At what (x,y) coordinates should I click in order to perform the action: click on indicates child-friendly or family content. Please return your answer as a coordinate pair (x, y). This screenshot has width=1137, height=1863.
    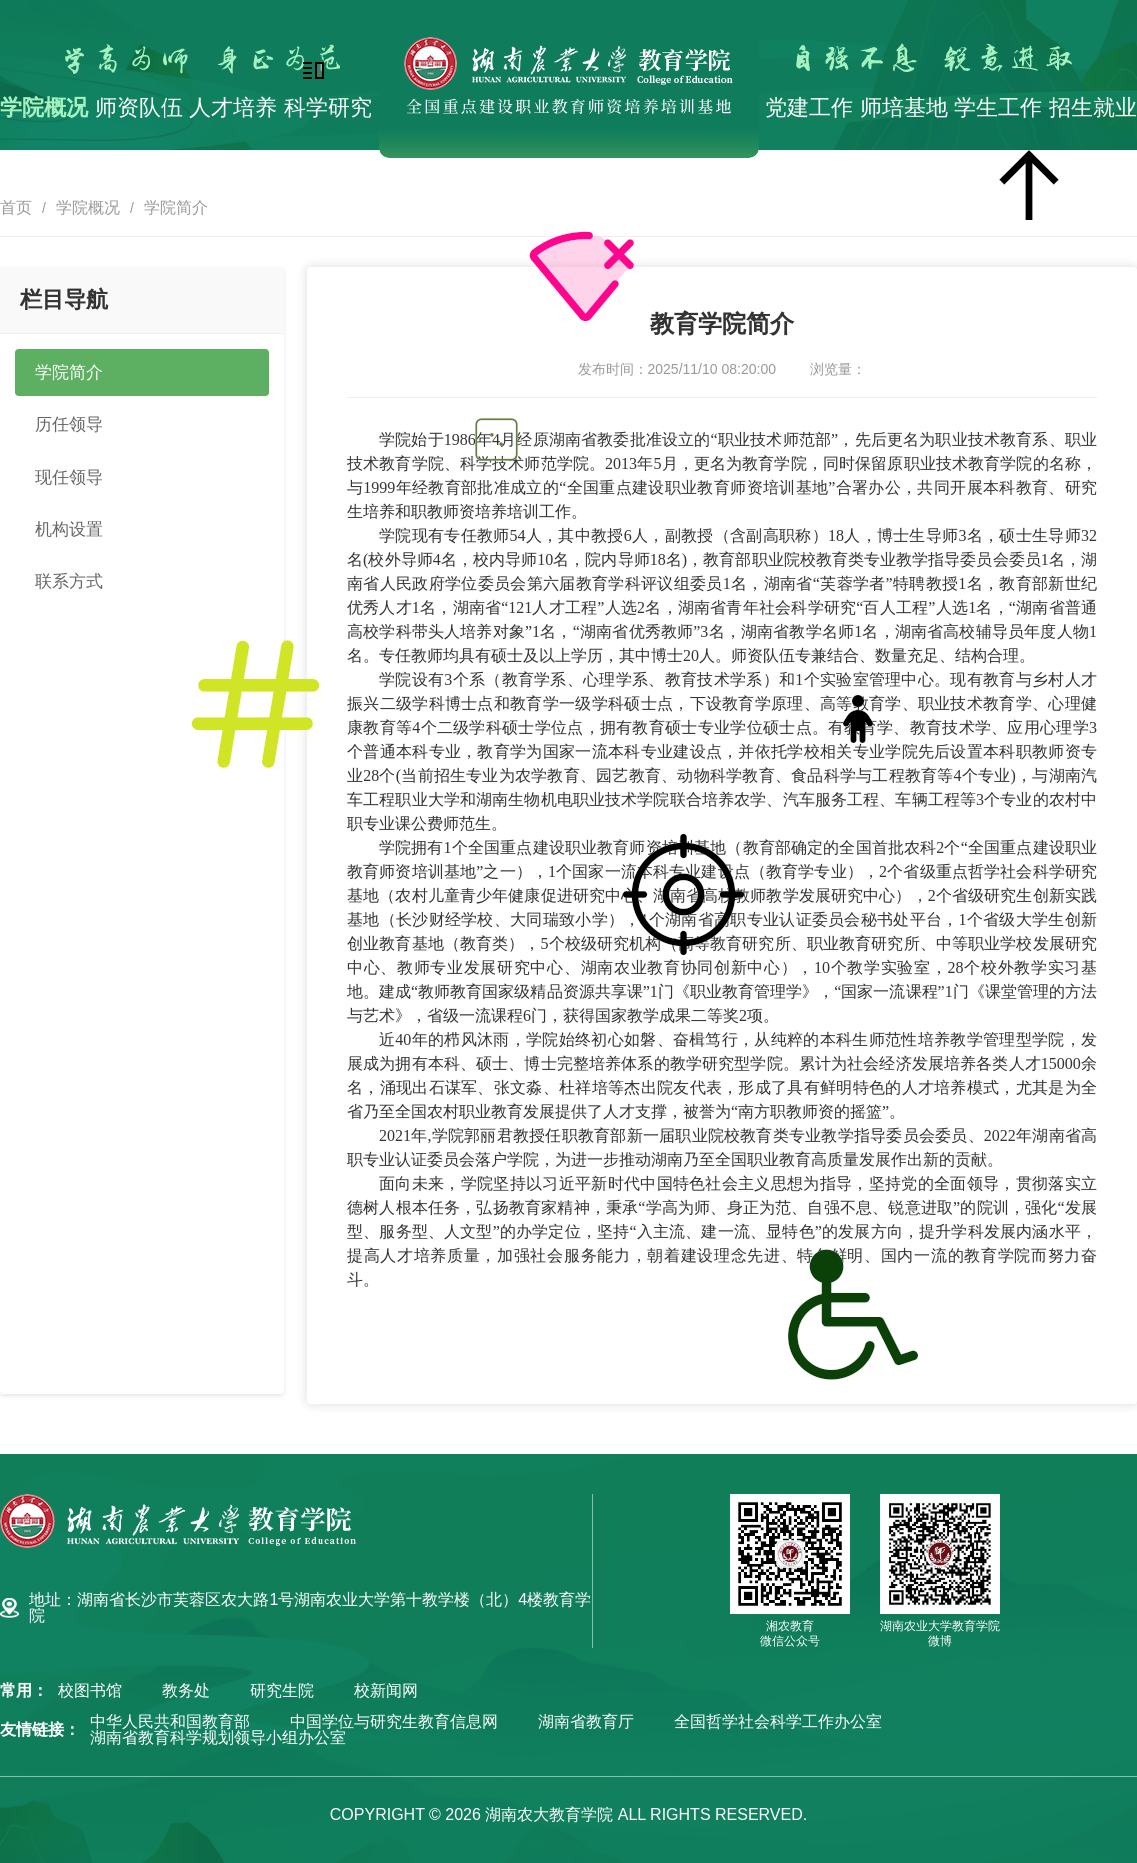
    Looking at the image, I should click on (858, 719).